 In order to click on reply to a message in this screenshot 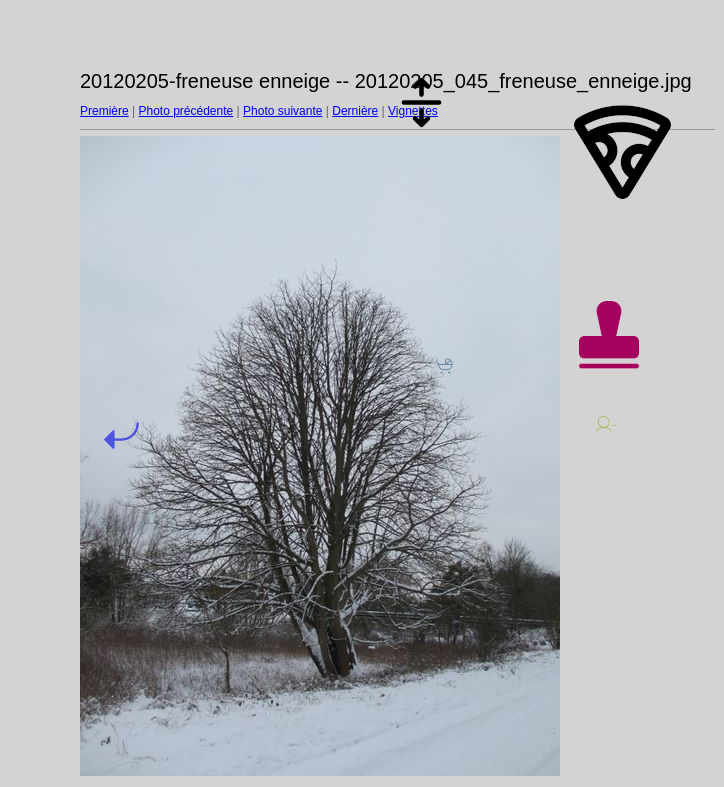, I will do `click(121, 435)`.